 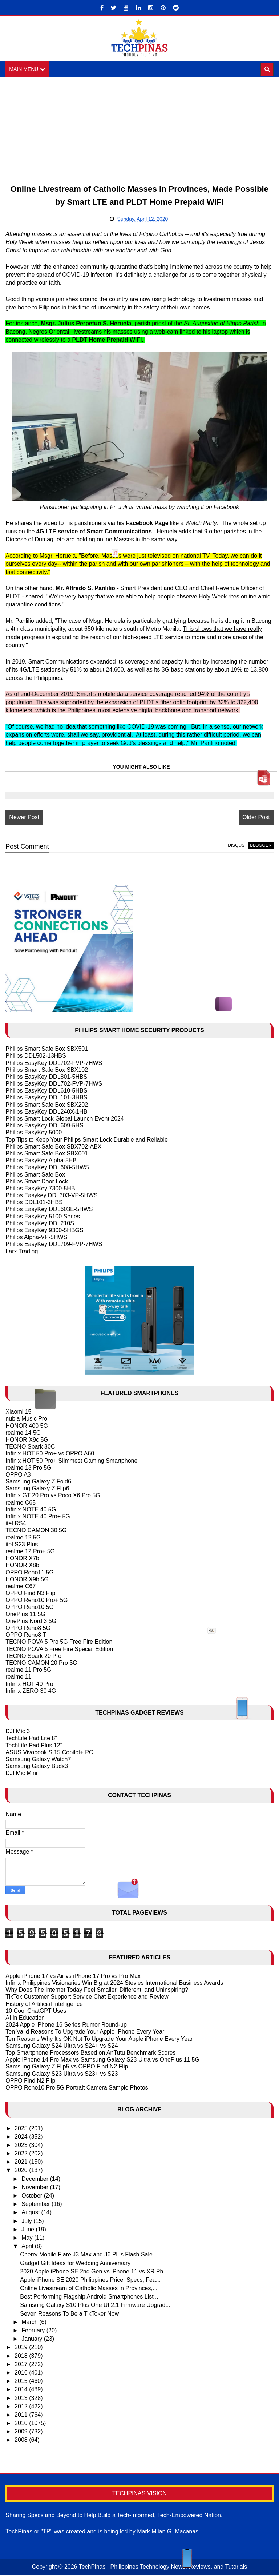 I want to click on microsoft access database file, so click(x=264, y=778).